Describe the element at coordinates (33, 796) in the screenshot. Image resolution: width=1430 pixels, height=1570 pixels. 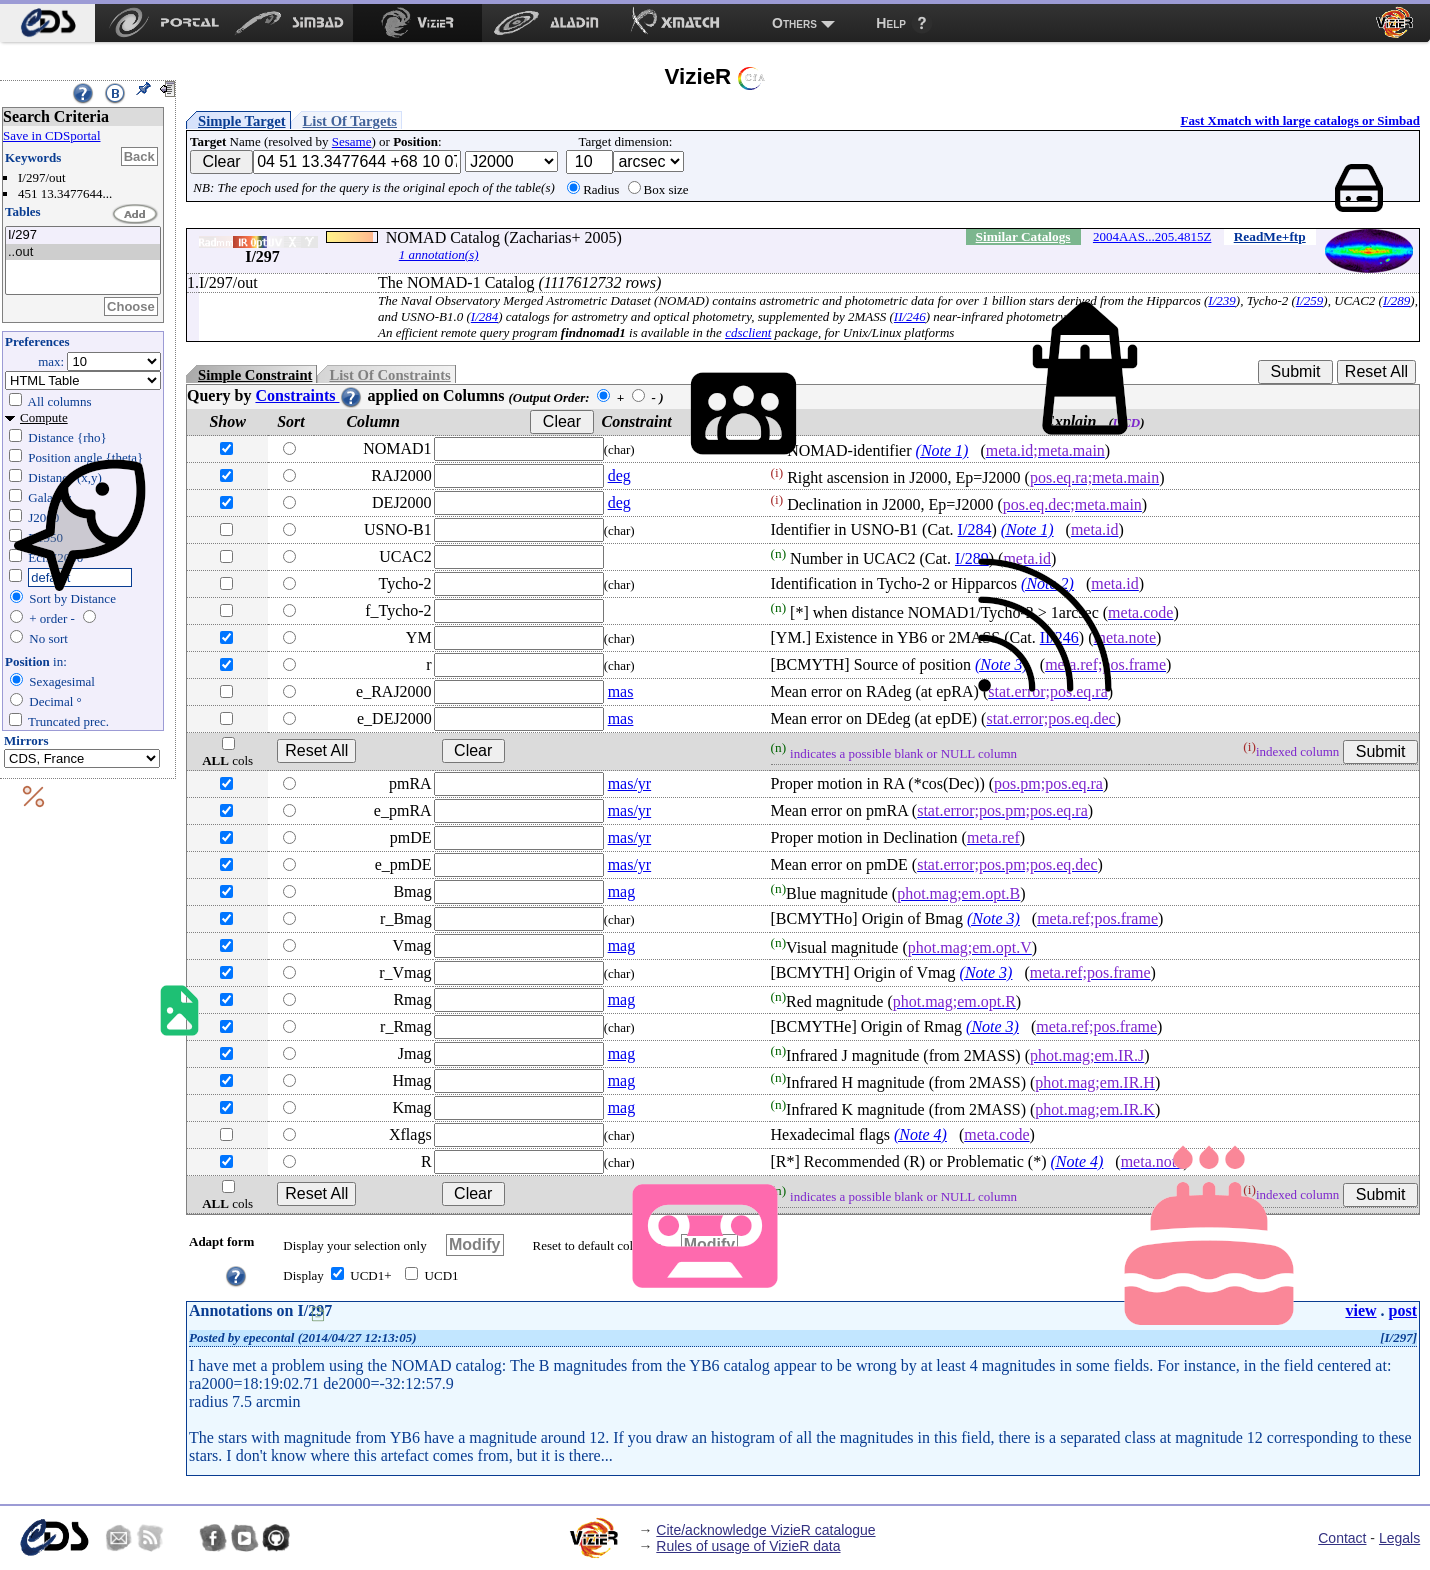
I see `view discount or sale pricing` at that location.